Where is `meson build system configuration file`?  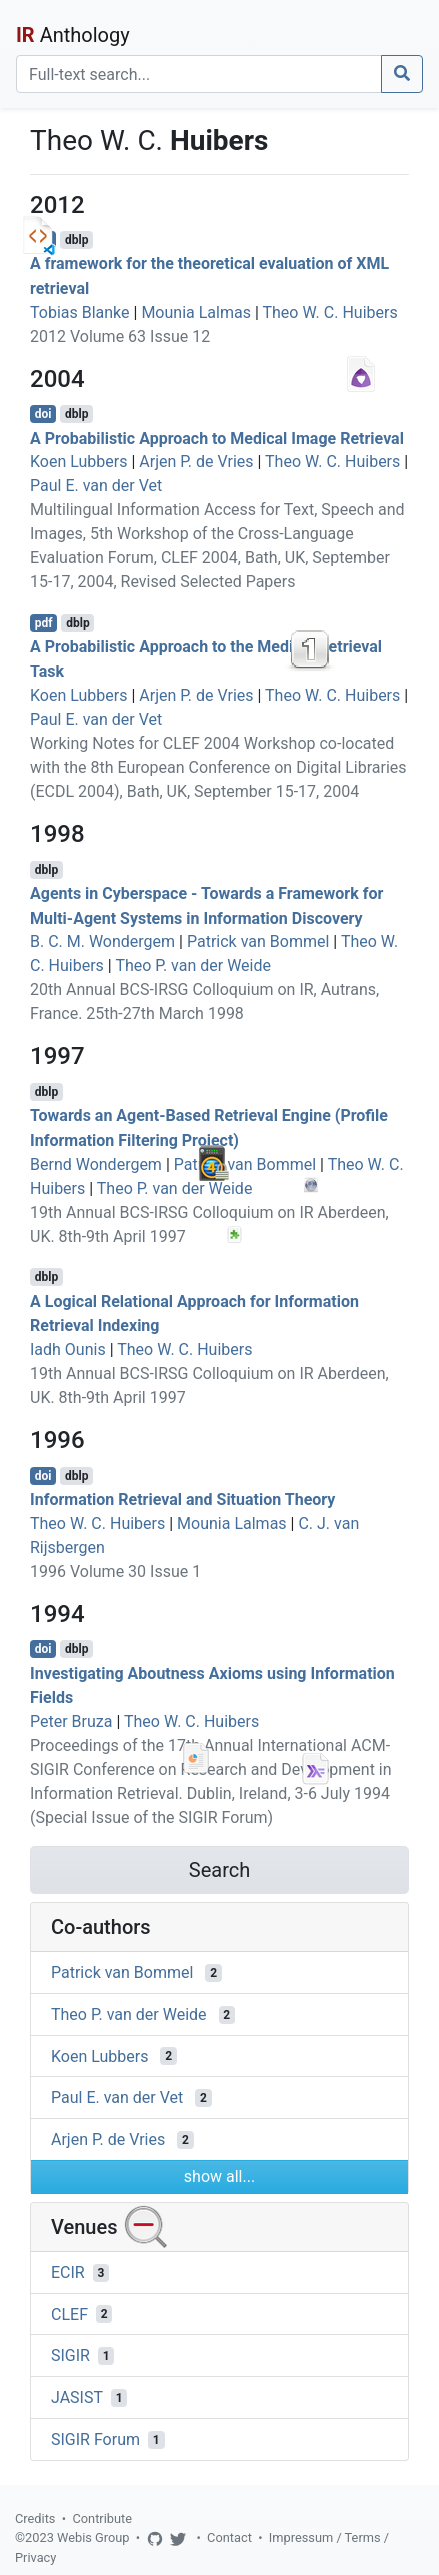
meson build system configuration file is located at coordinates (361, 374).